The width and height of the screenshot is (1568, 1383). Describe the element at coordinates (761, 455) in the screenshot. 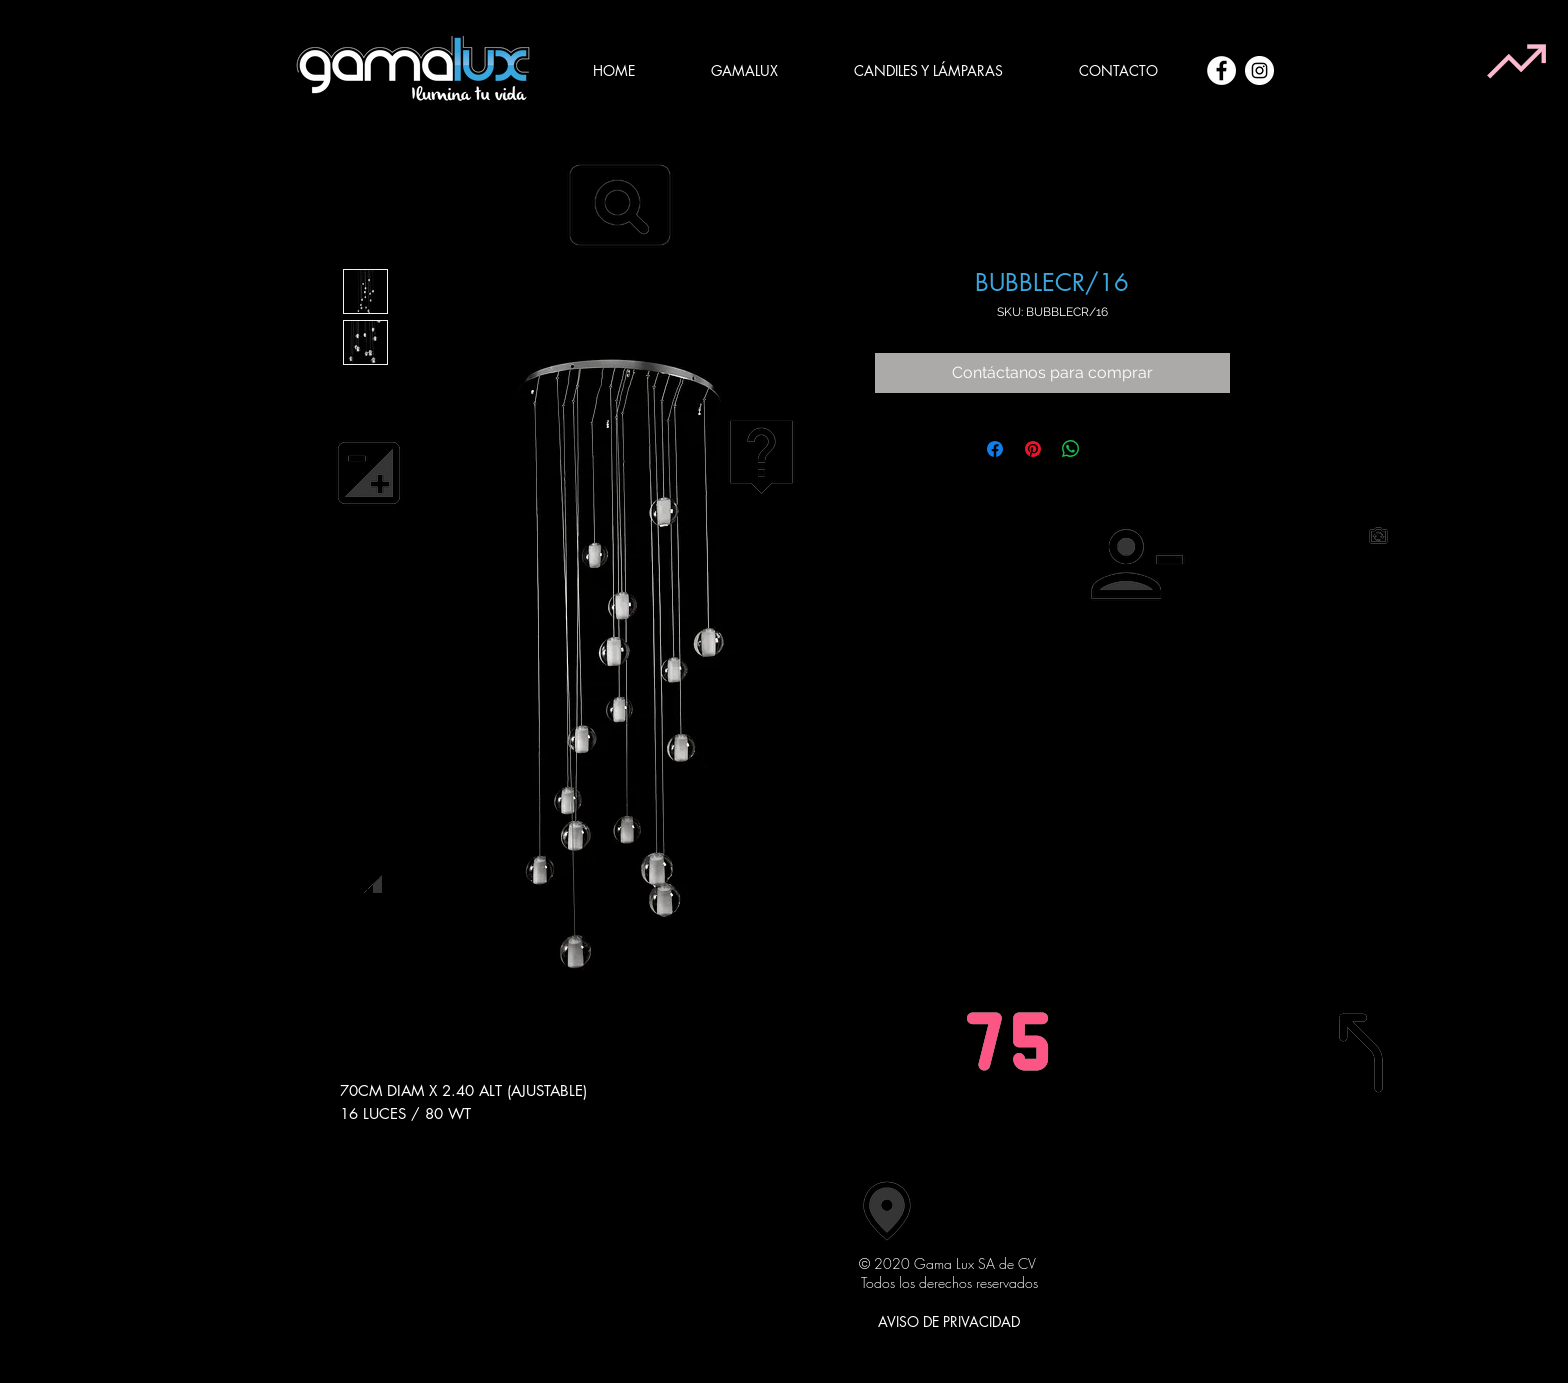

I see `access live help or support chat` at that location.